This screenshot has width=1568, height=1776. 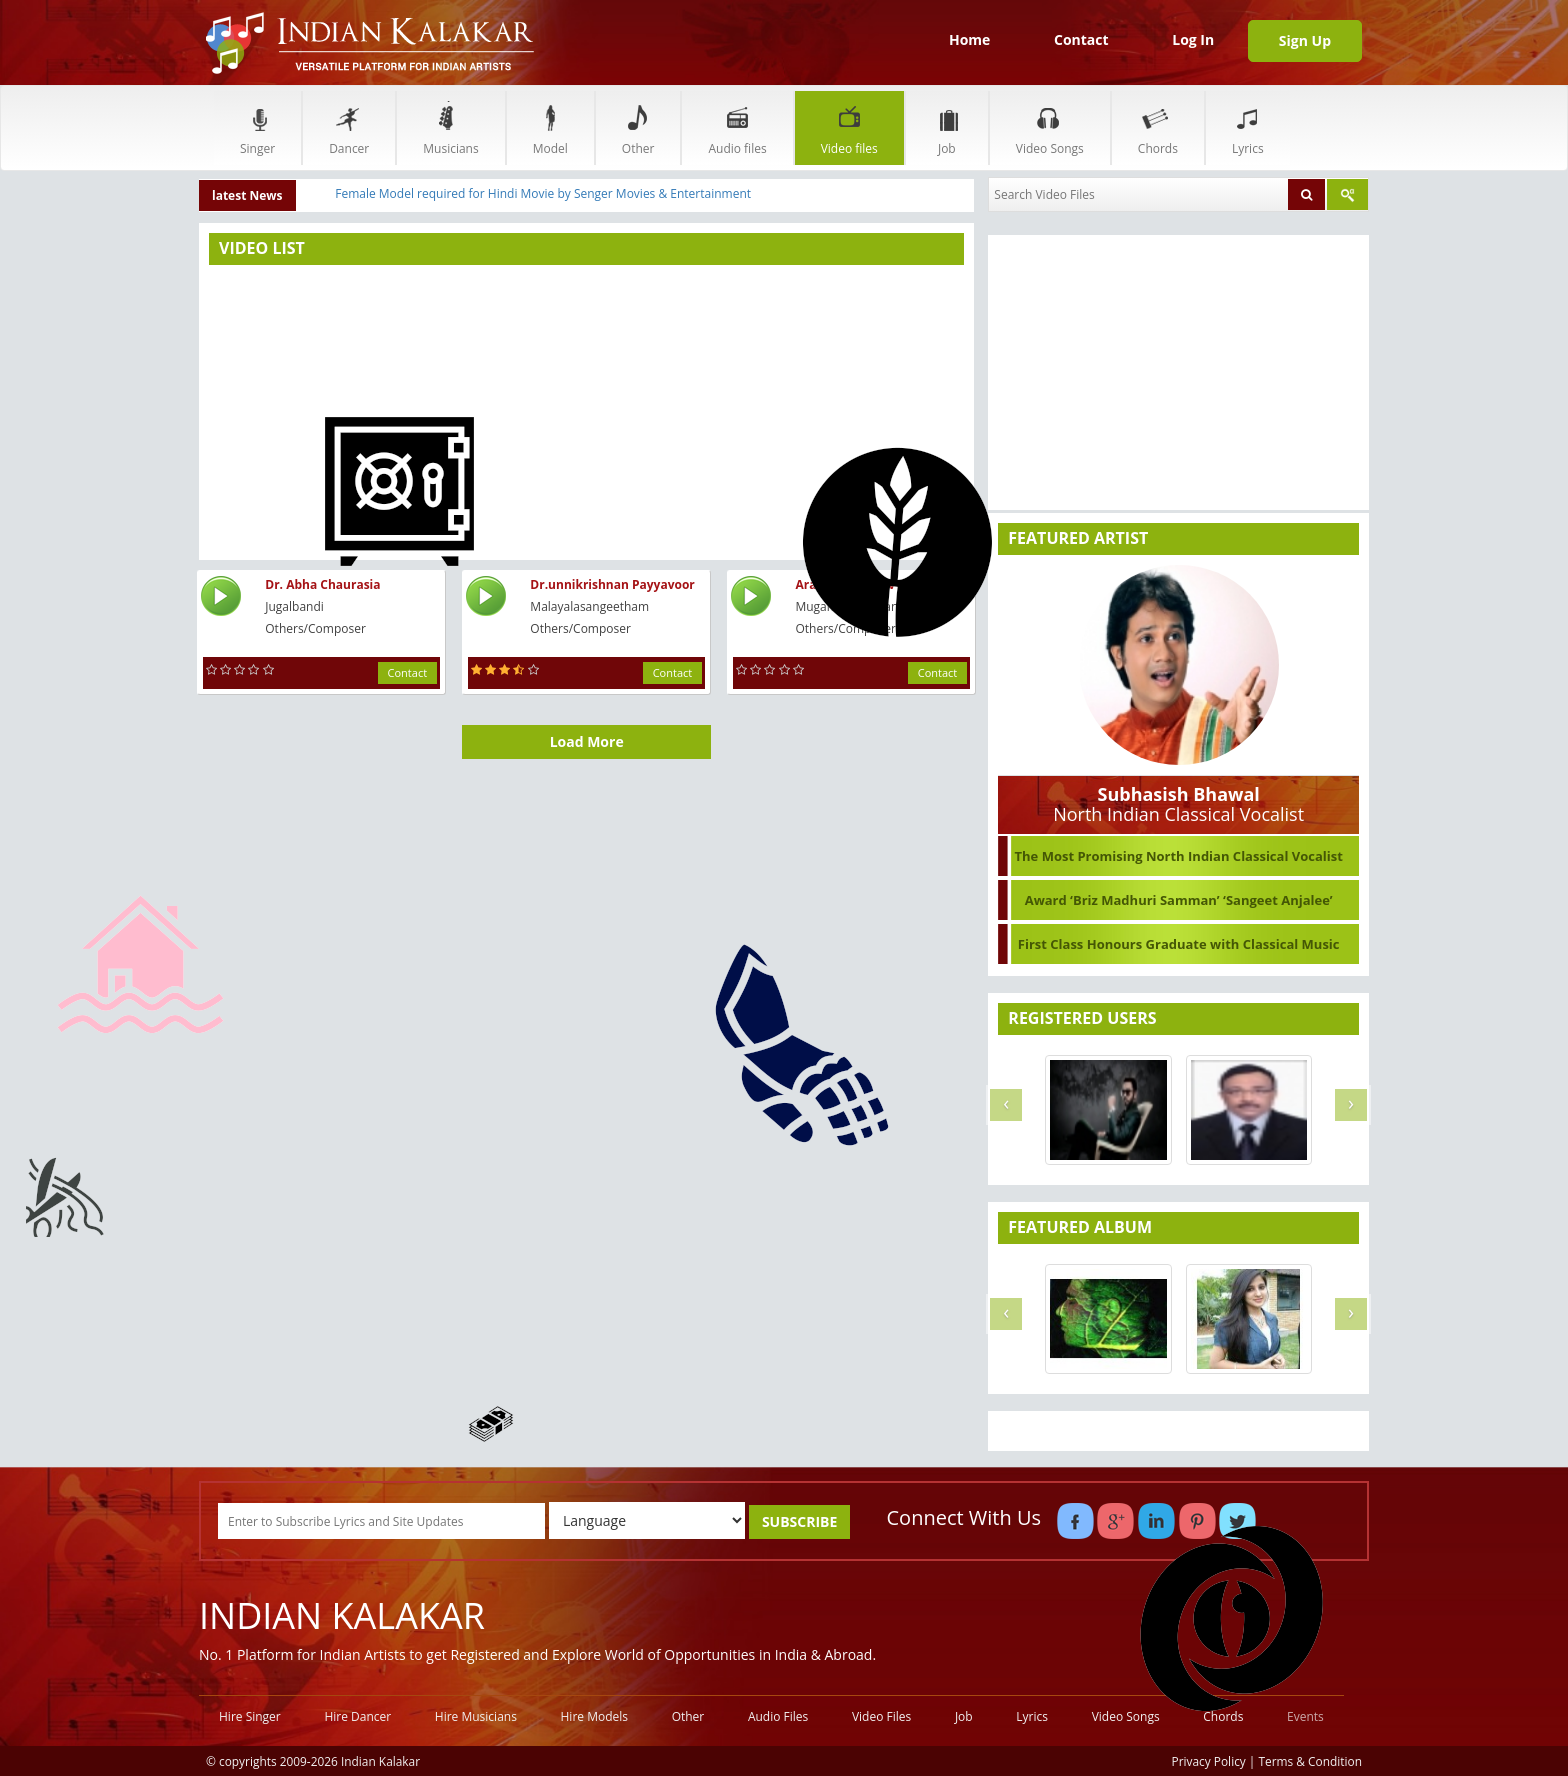 What do you see at coordinates (1232, 1619) in the screenshot?
I see `indicates a surreal or dream-like game state` at bounding box center [1232, 1619].